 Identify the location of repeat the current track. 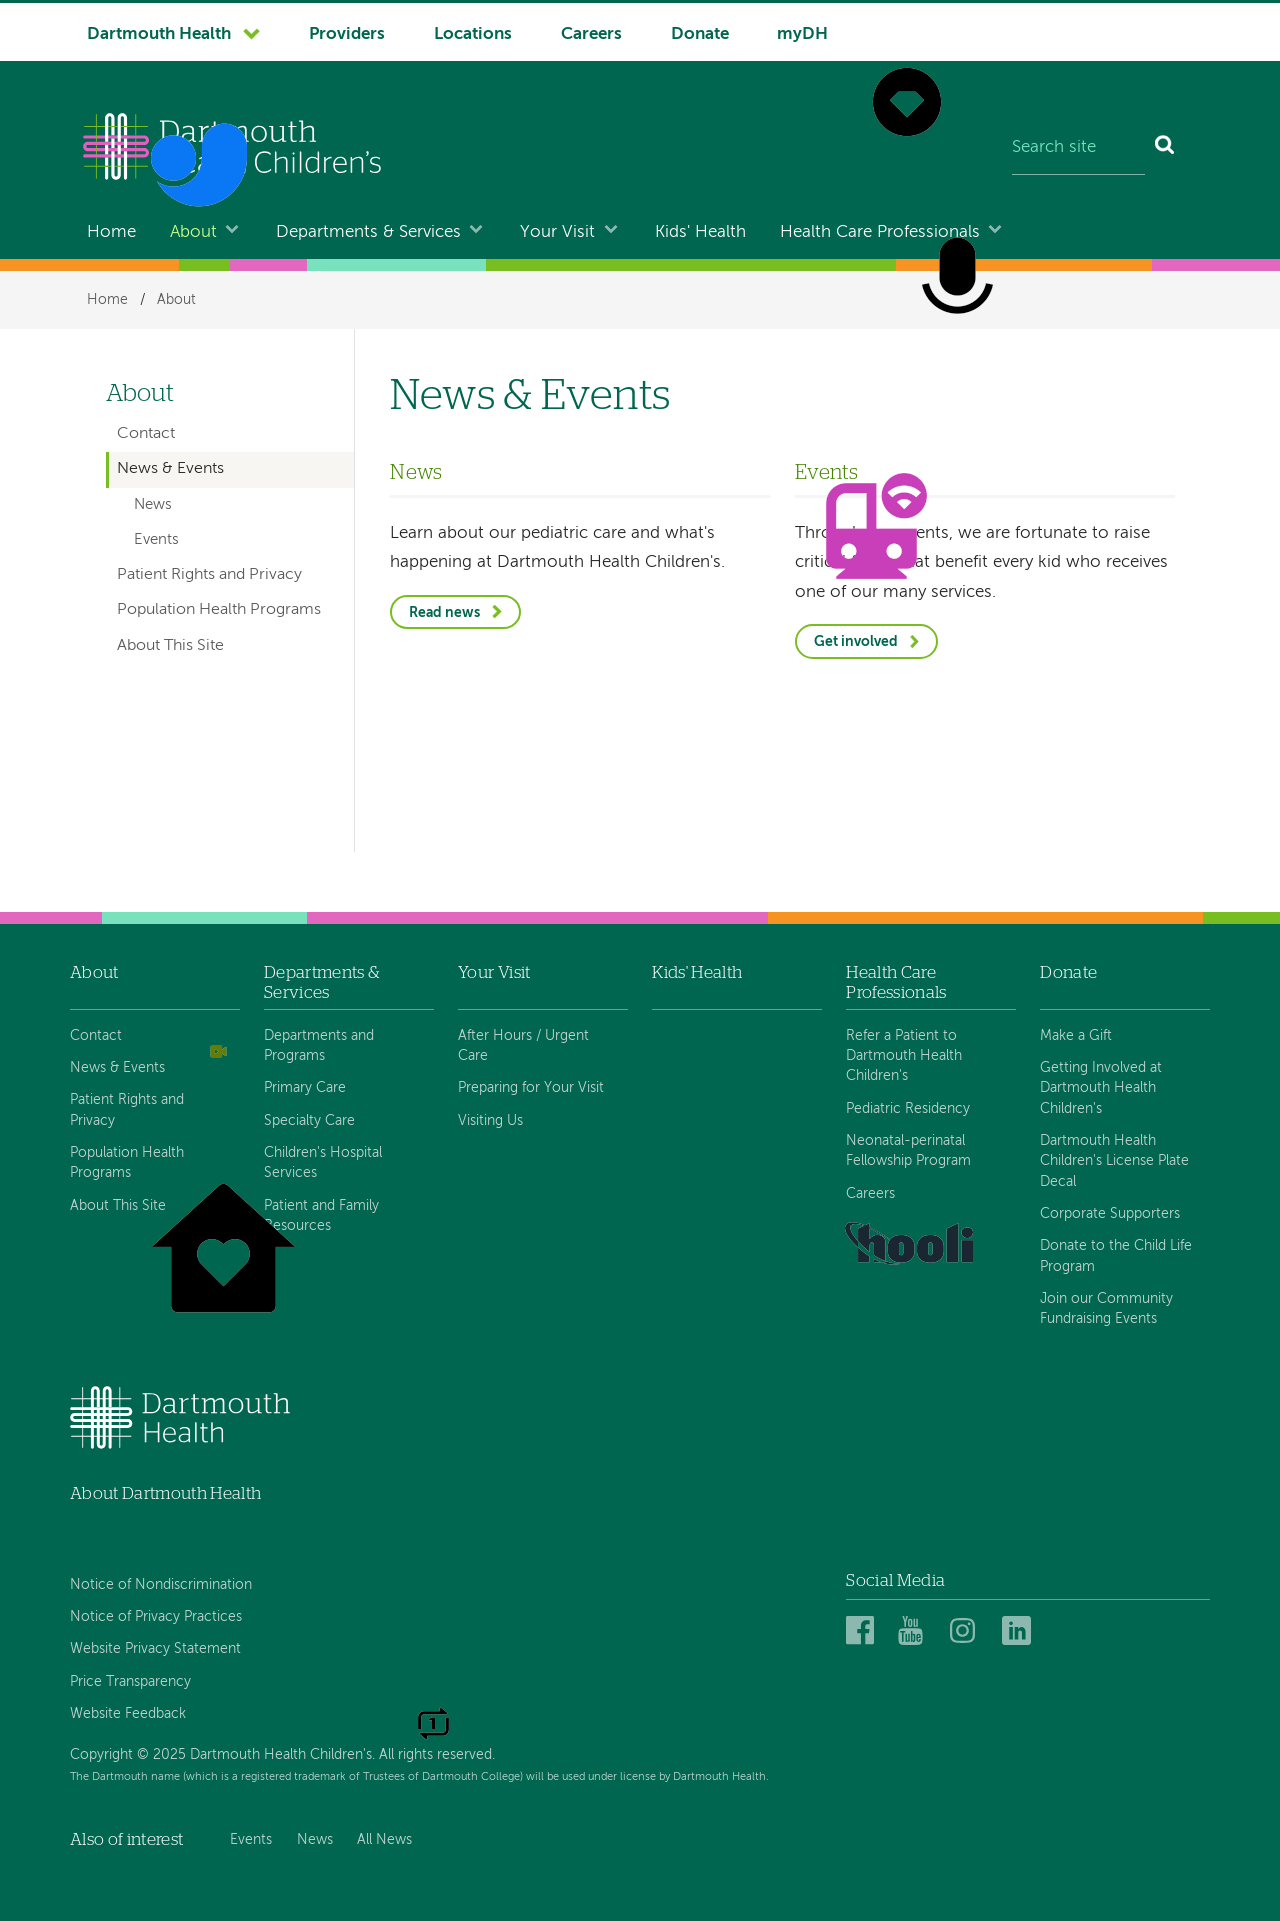
(433, 1723).